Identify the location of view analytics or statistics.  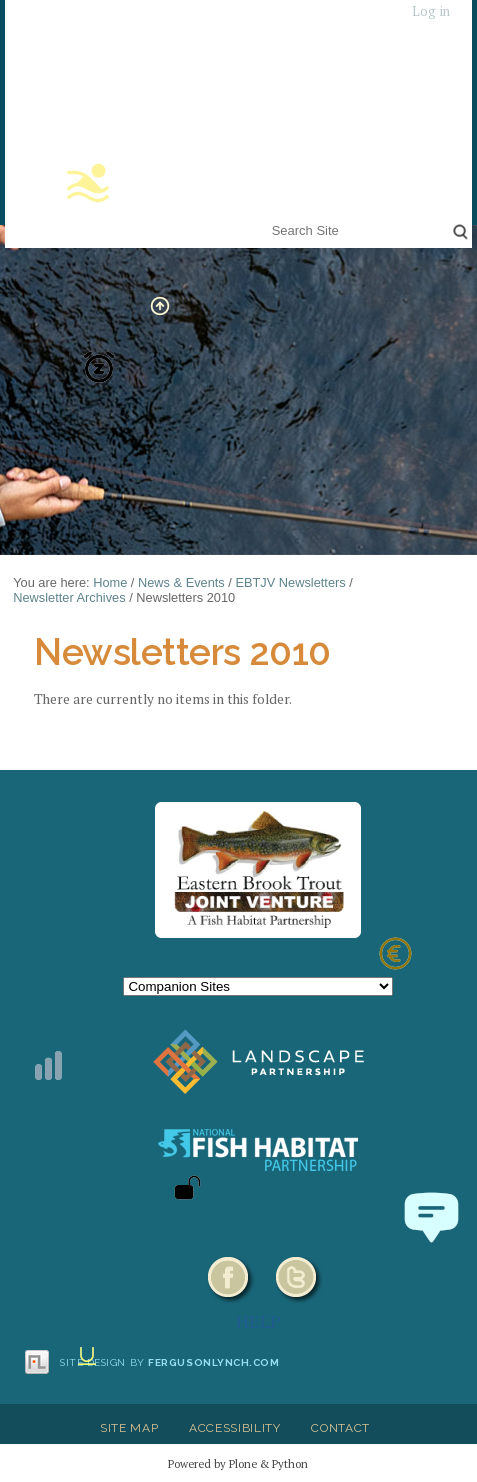
(48, 1065).